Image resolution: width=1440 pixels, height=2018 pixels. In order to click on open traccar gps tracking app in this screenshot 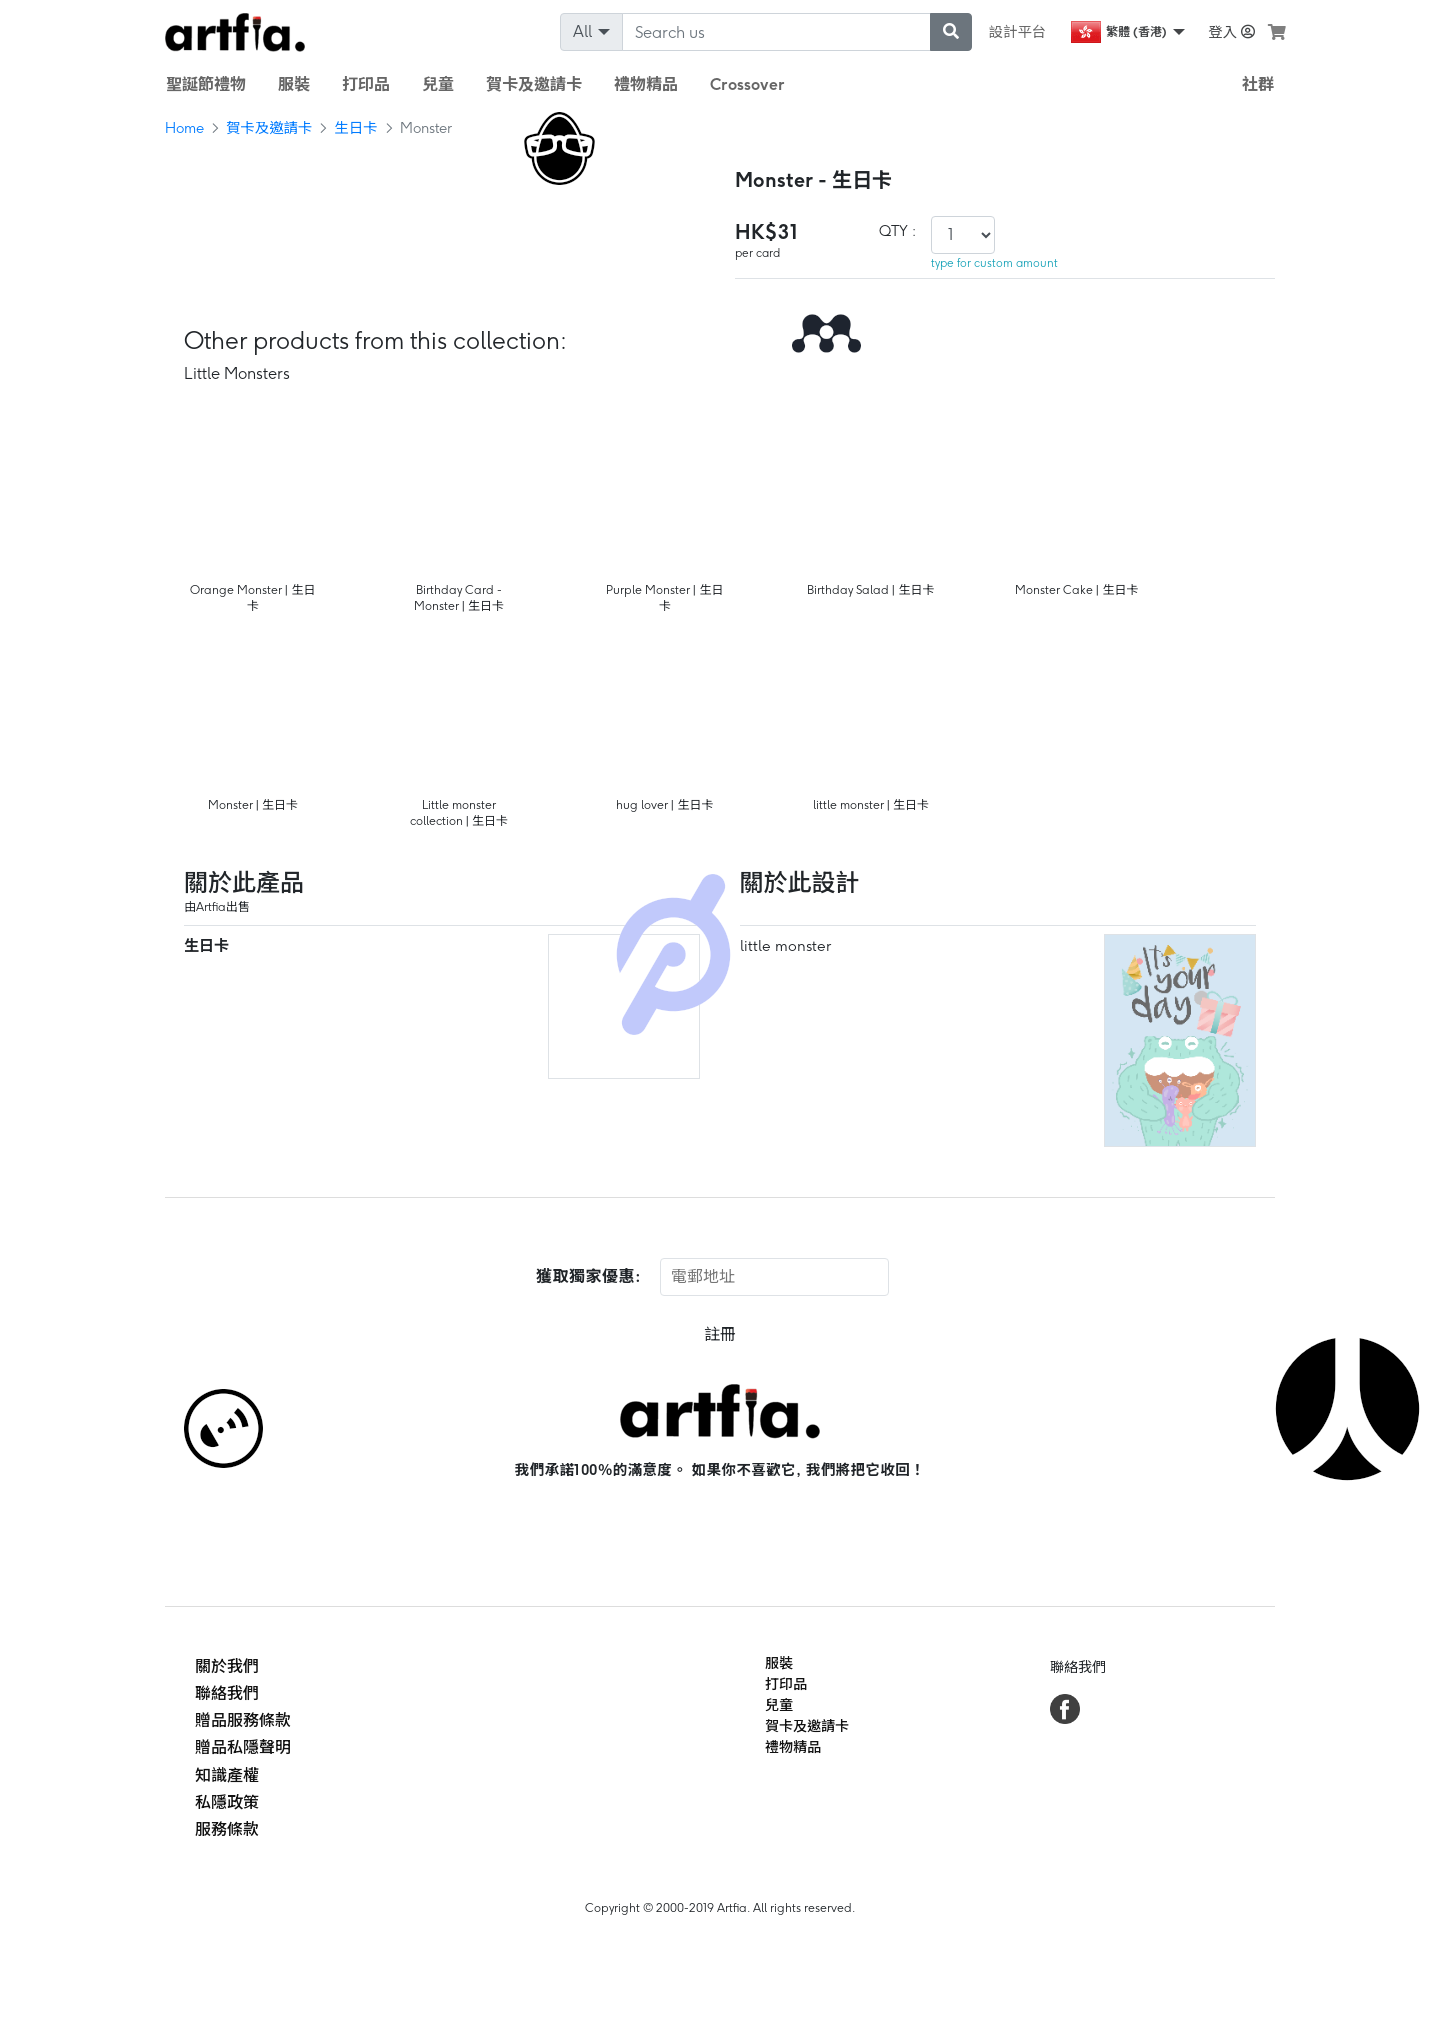, I will do `click(223, 1428)`.